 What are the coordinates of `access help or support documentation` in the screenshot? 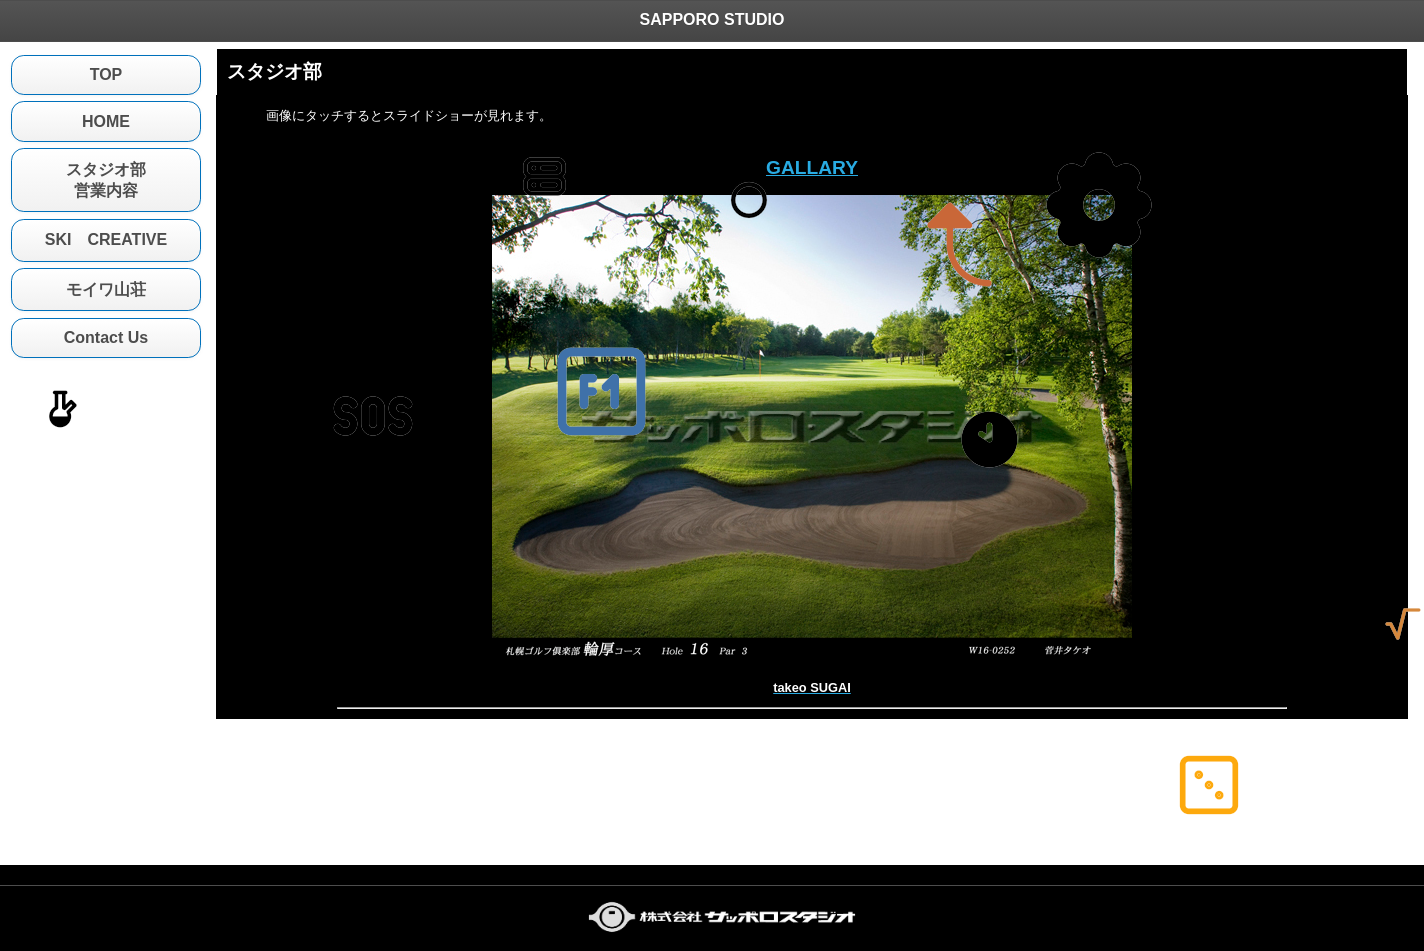 It's located at (601, 391).